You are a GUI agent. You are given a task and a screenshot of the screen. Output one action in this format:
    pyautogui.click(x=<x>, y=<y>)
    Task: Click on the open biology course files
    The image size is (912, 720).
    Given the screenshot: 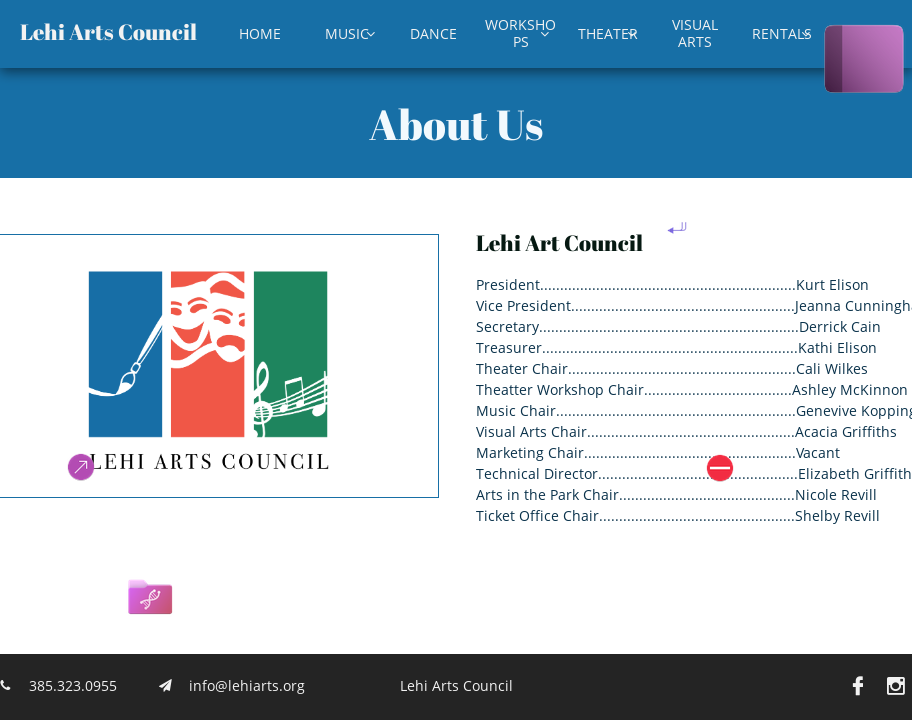 What is the action you would take?
    pyautogui.click(x=150, y=598)
    